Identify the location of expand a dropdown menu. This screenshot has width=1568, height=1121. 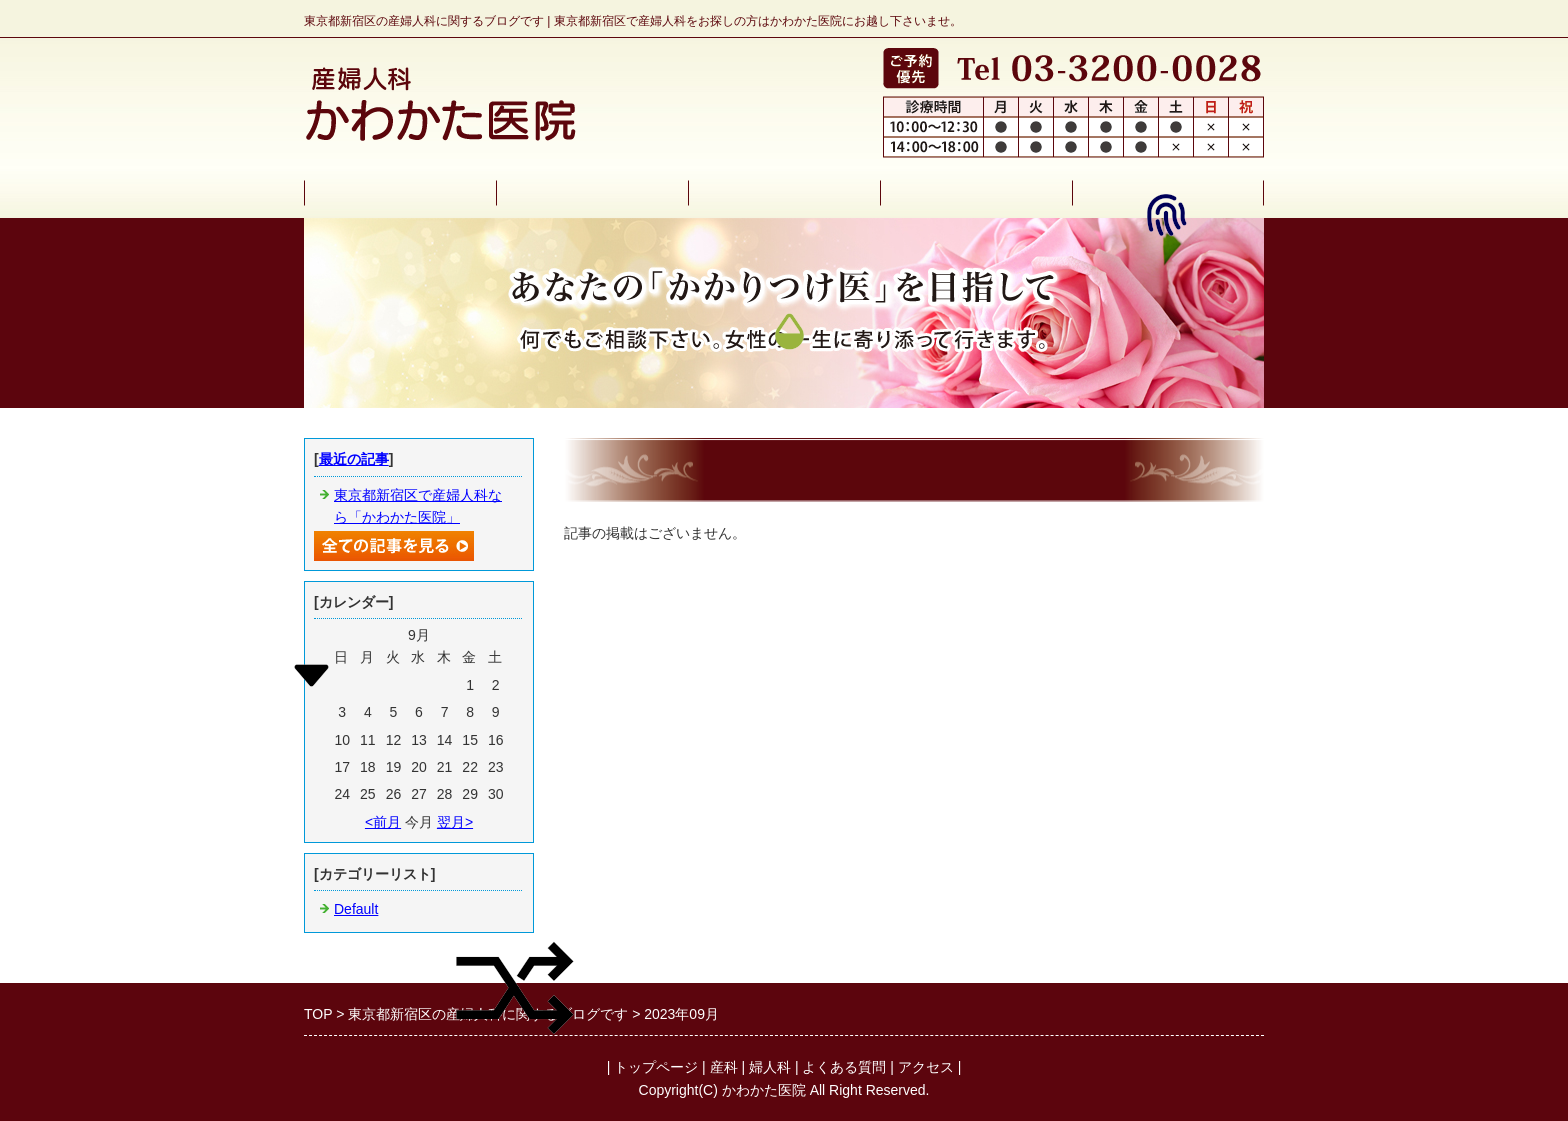
(311, 675).